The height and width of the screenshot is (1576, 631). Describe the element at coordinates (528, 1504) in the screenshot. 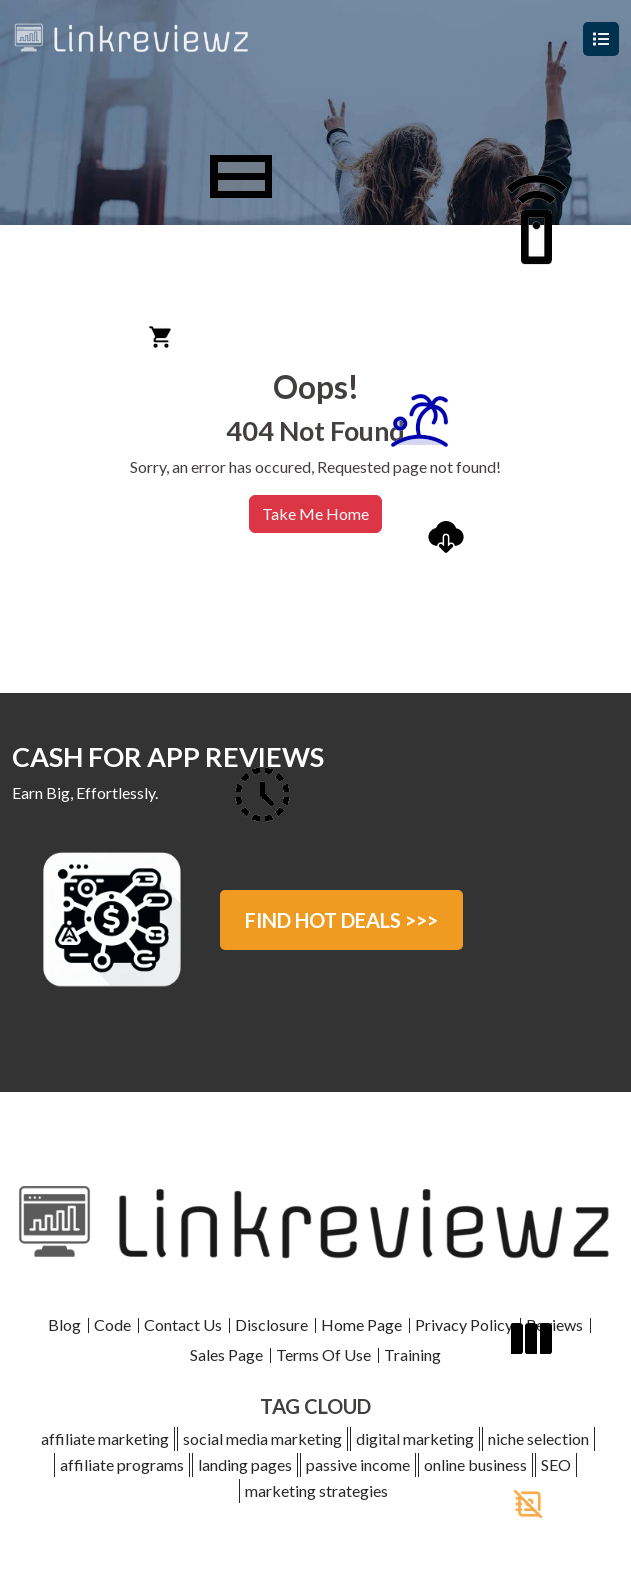

I see `contacts unavailable or disabled` at that location.